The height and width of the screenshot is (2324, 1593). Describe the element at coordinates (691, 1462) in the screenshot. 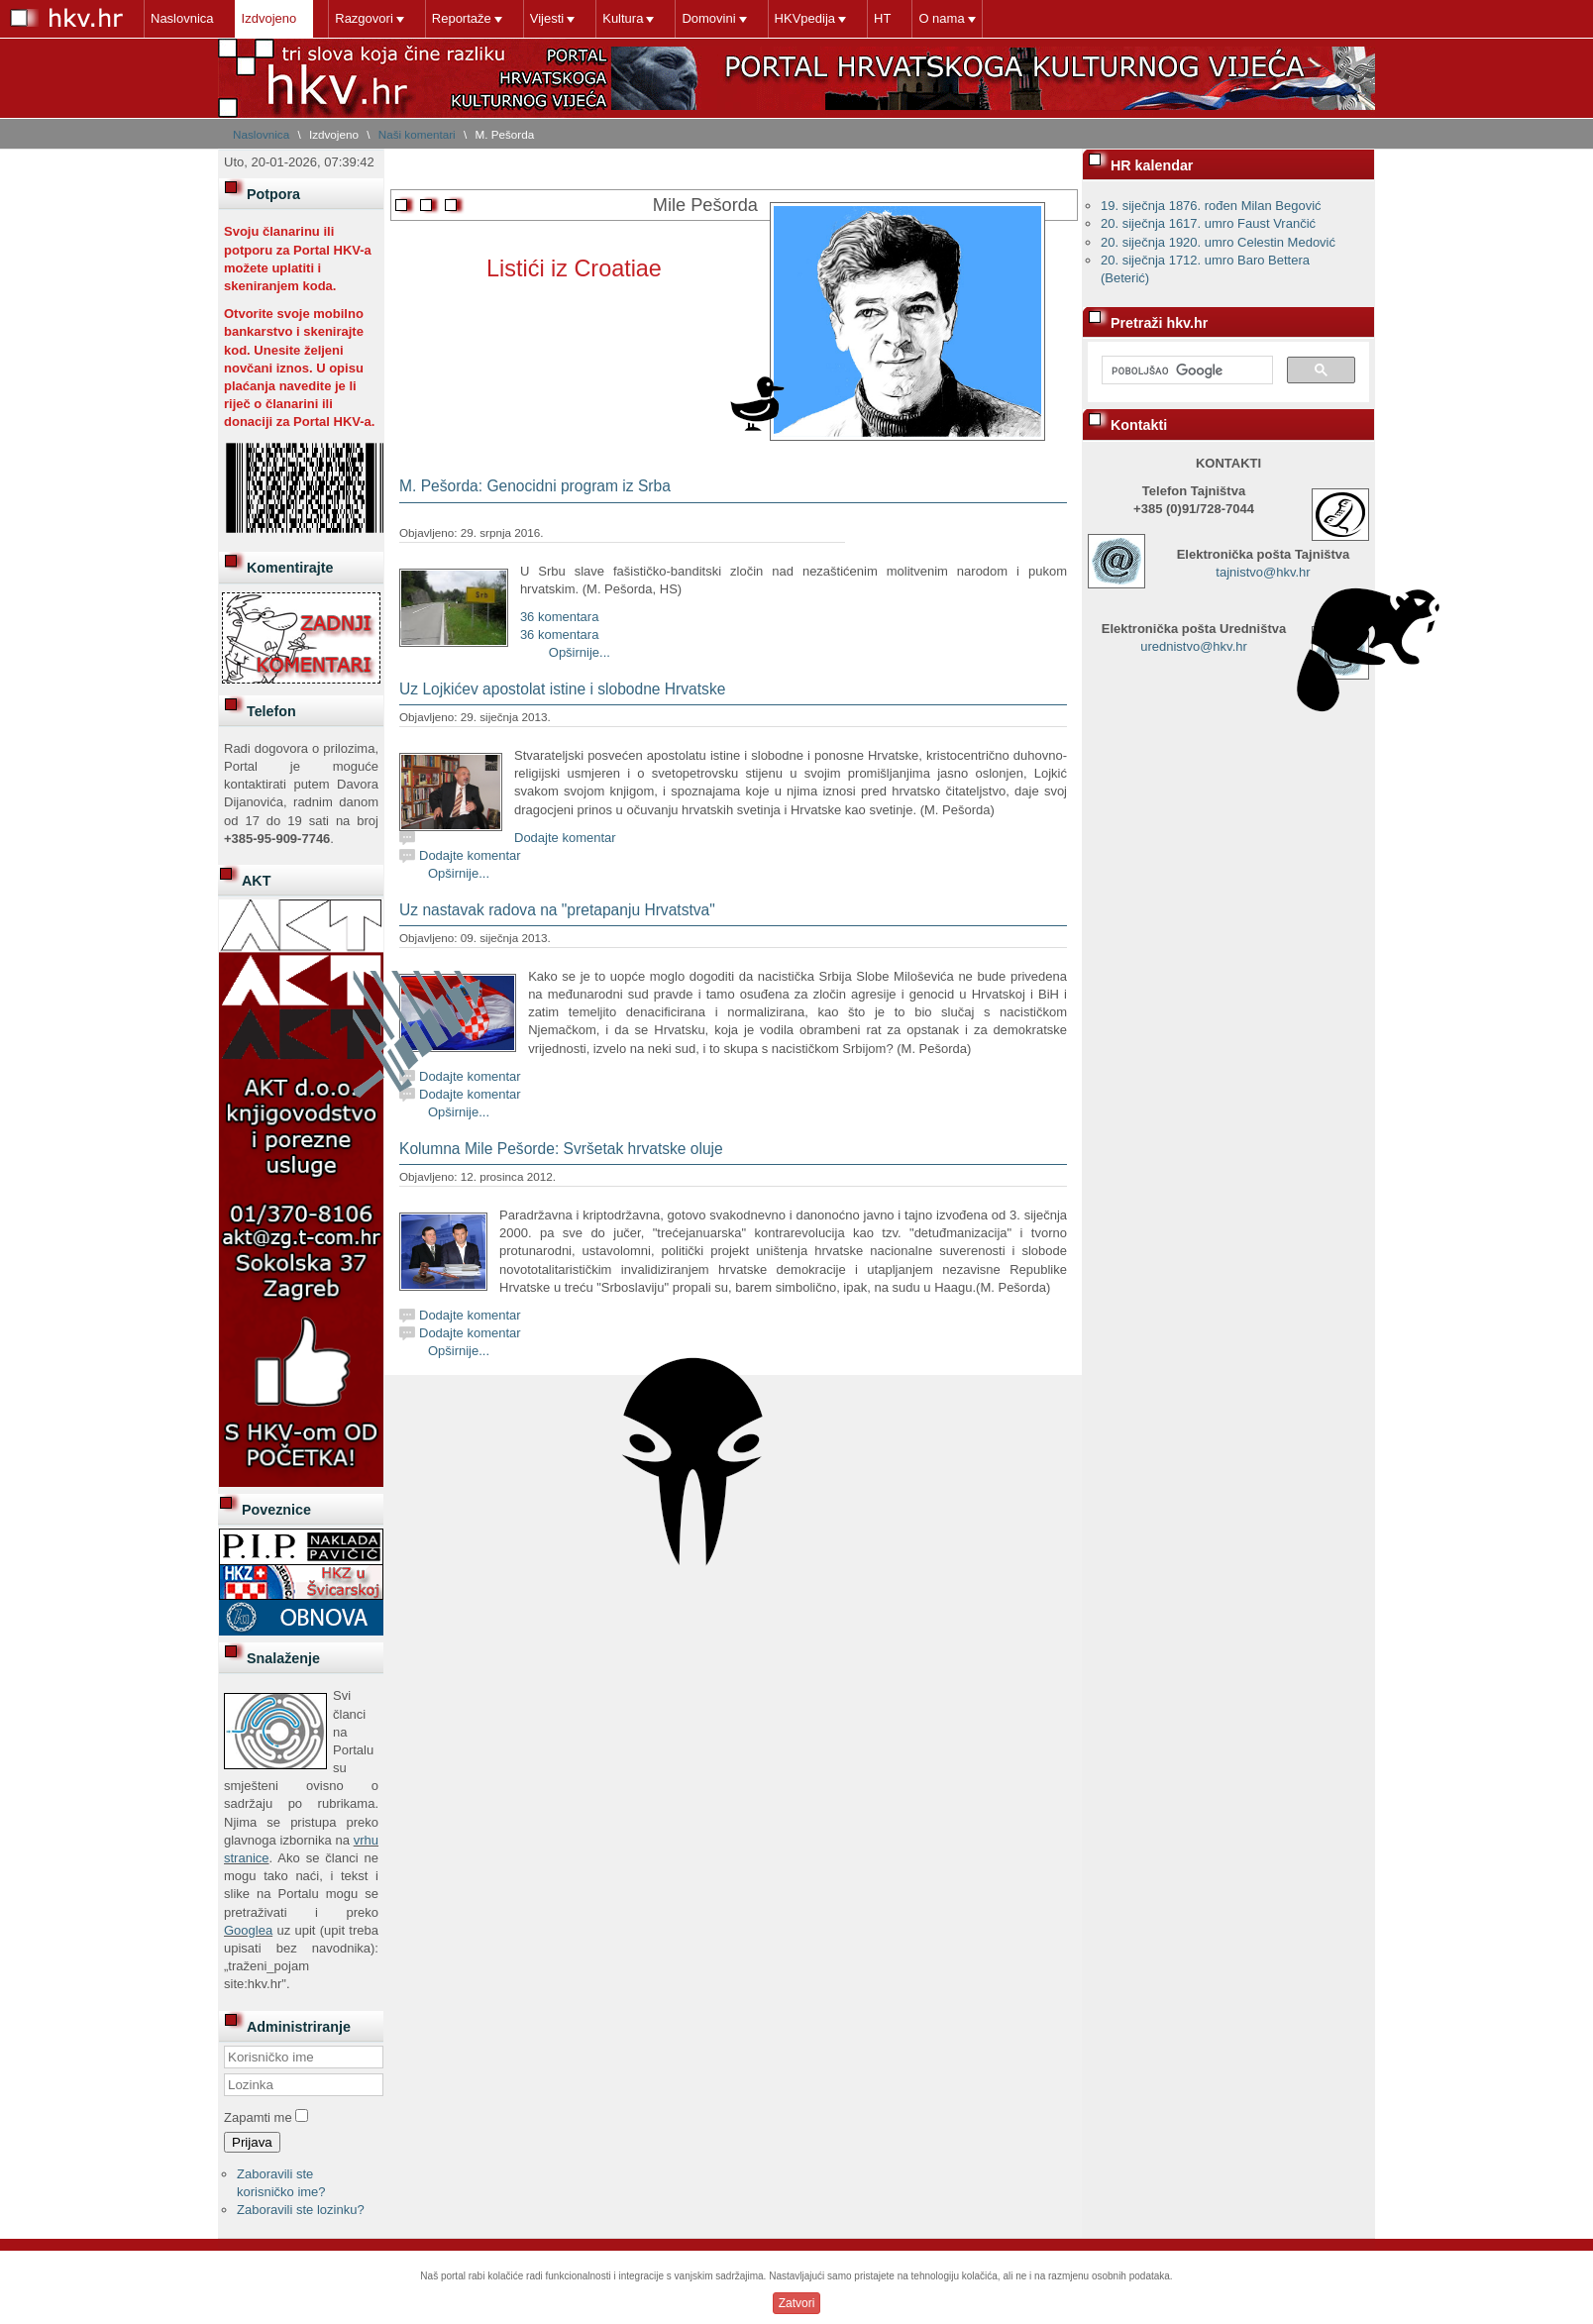

I see `alien or extraterrestrial enemy indicator` at that location.